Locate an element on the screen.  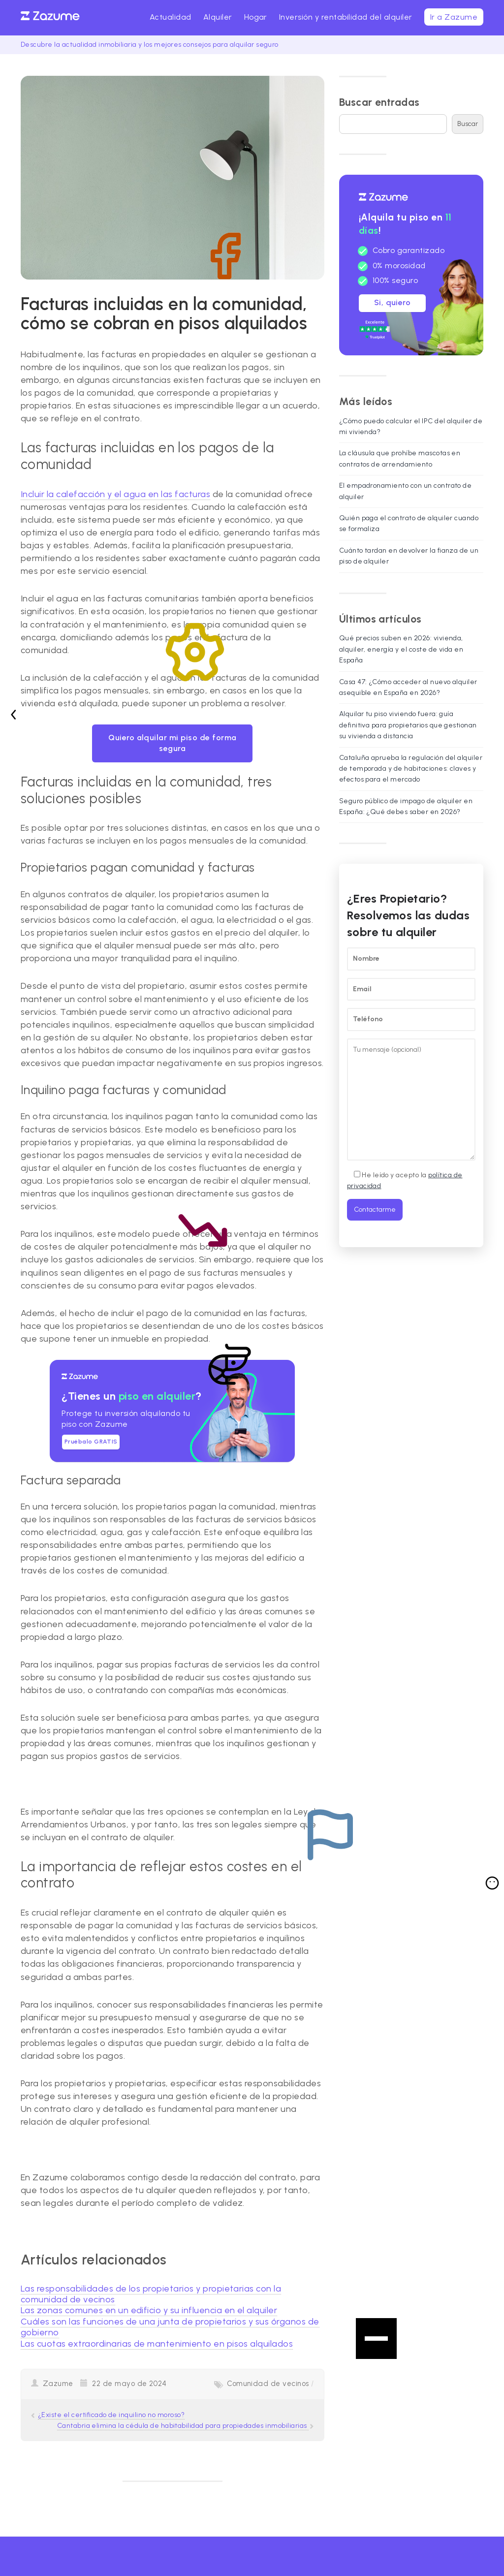
indicates seafood or shellfish menu category is located at coordinates (229, 1365).